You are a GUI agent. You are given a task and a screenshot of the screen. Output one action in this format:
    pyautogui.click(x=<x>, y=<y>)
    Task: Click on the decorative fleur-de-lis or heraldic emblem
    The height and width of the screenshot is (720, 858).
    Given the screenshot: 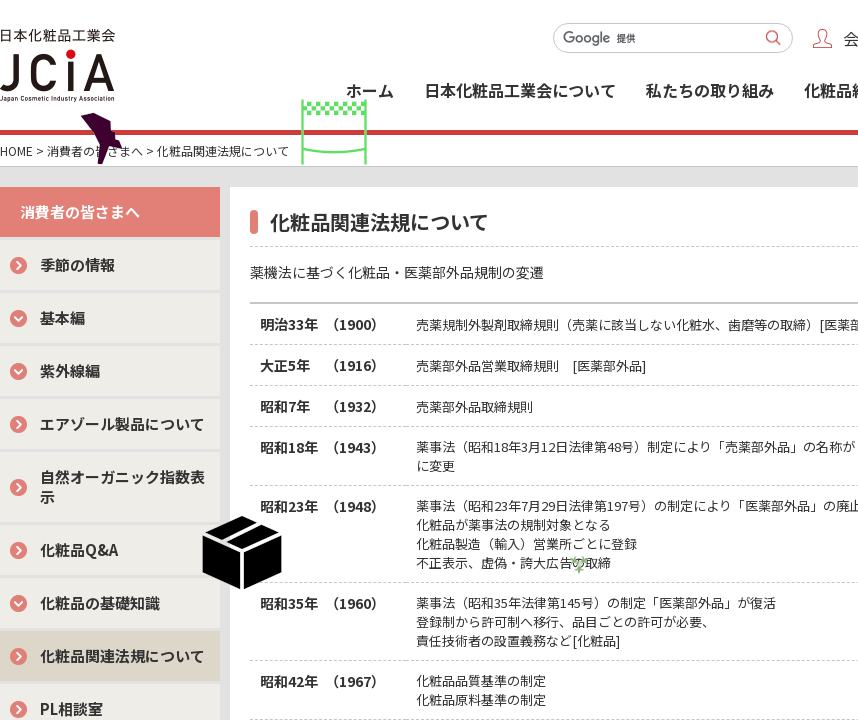 What is the action you would take?
    pyautogui.click(x=579, y=565)
    